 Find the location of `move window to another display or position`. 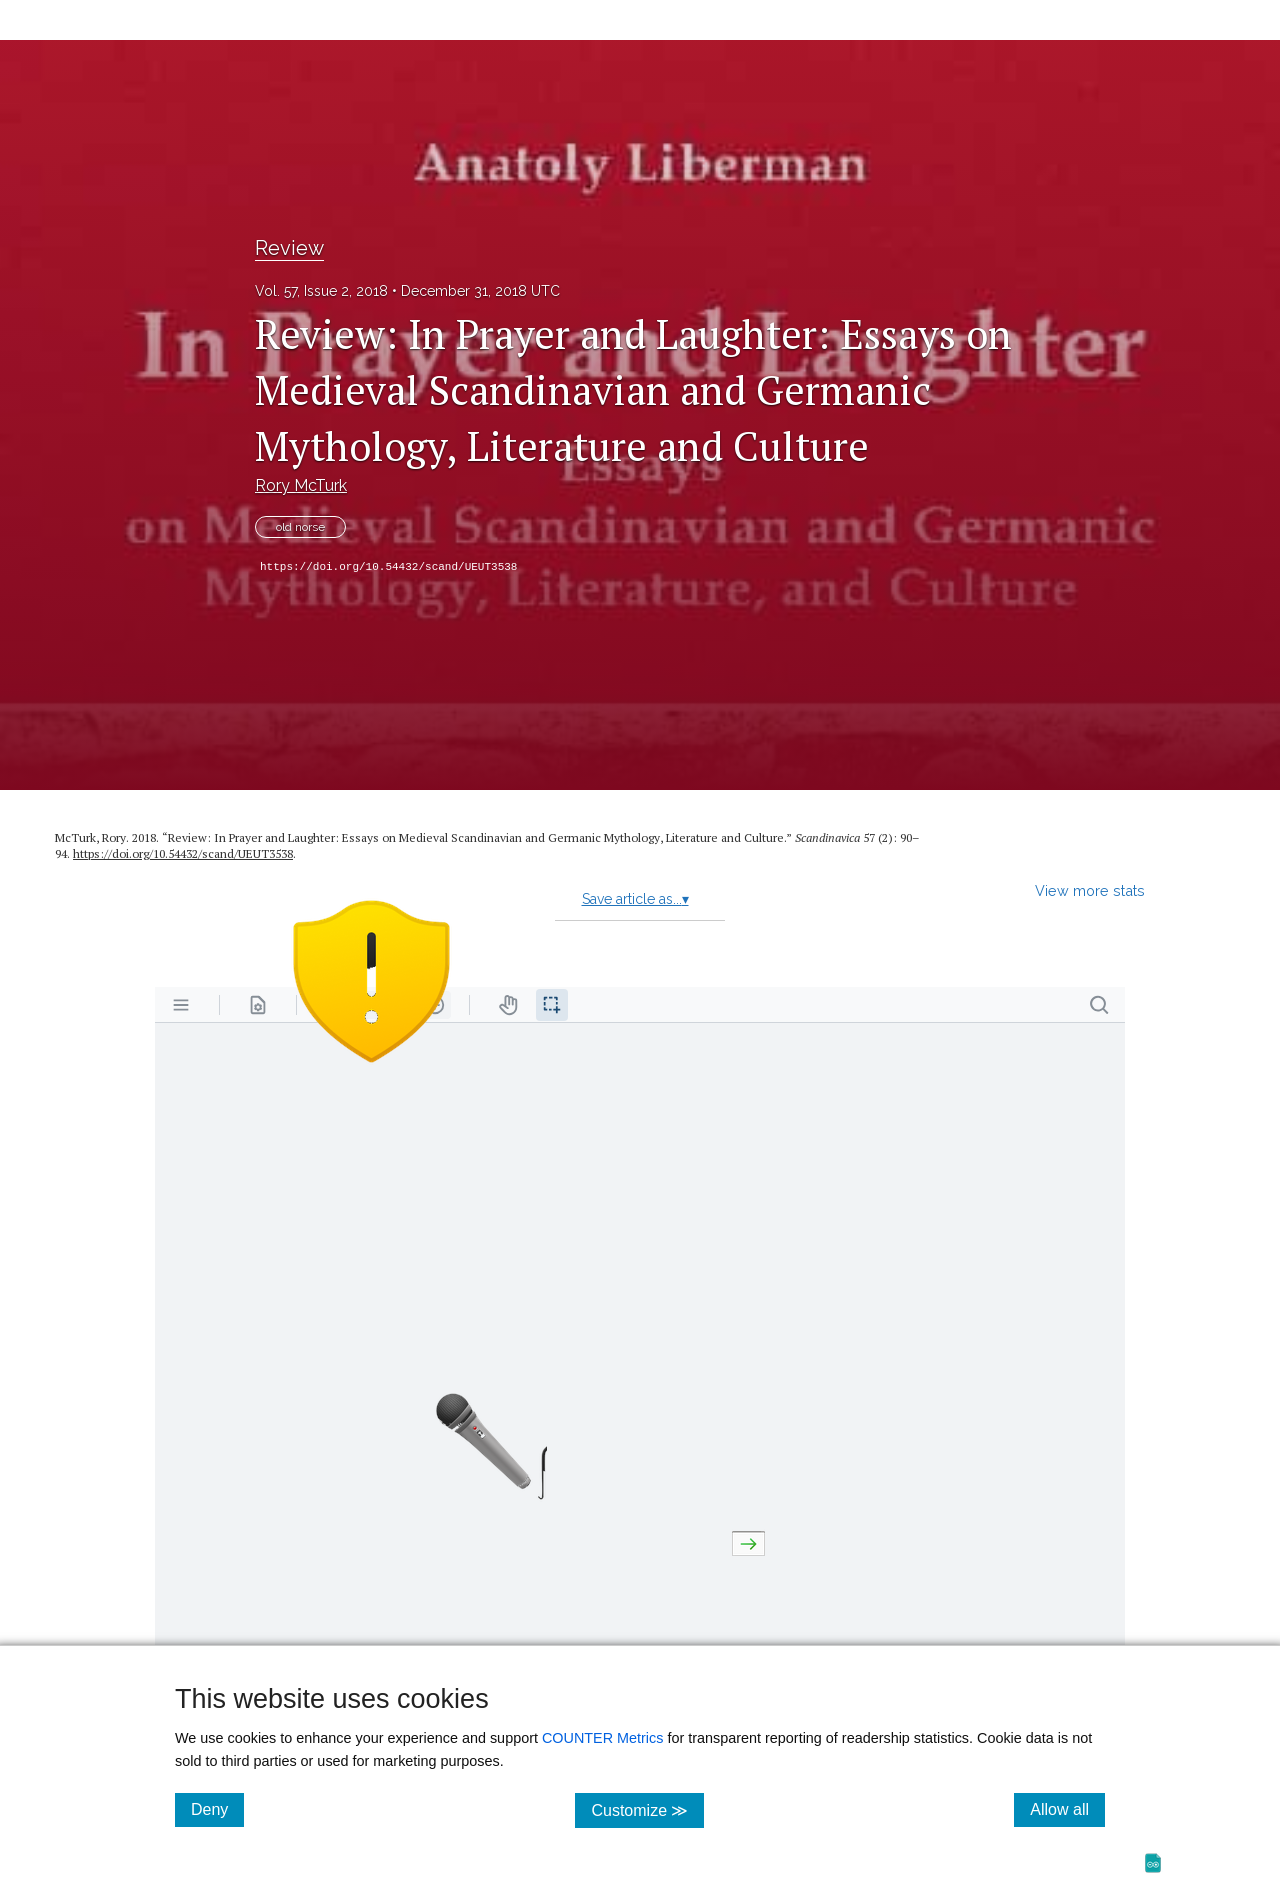

move window to another display or position is located at coordinates (748, 1543).